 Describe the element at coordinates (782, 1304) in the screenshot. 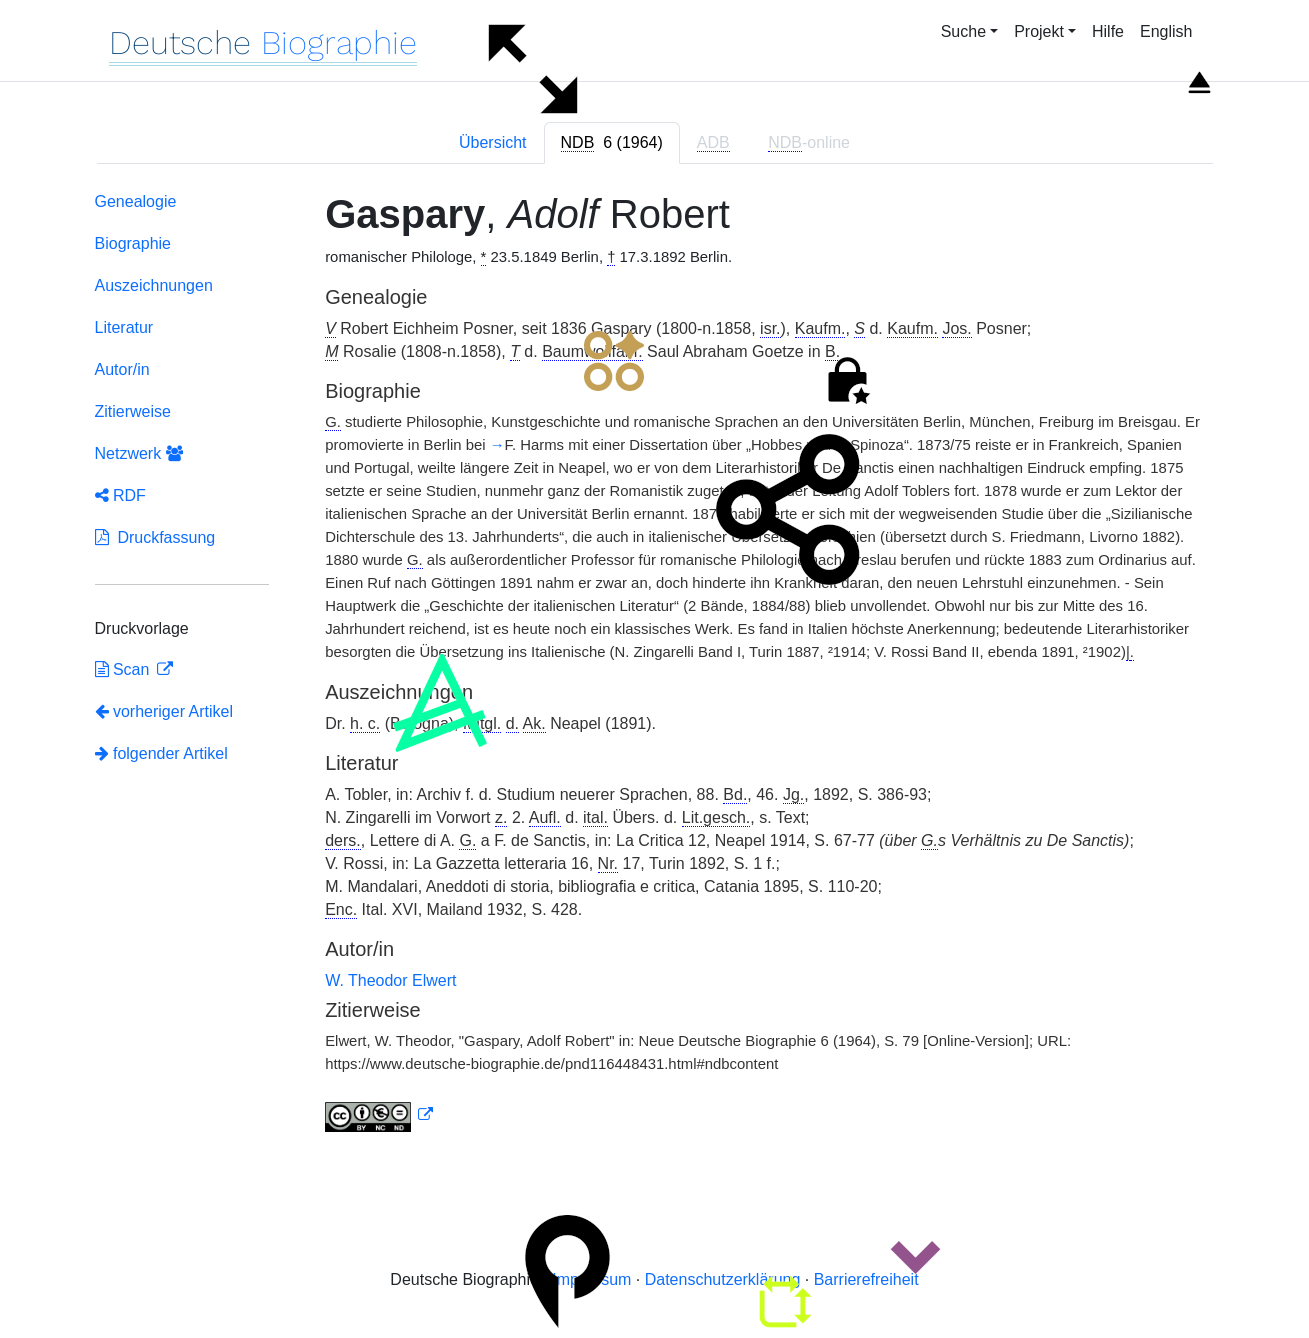

I see `adjust custom dimensions or size` at that location.